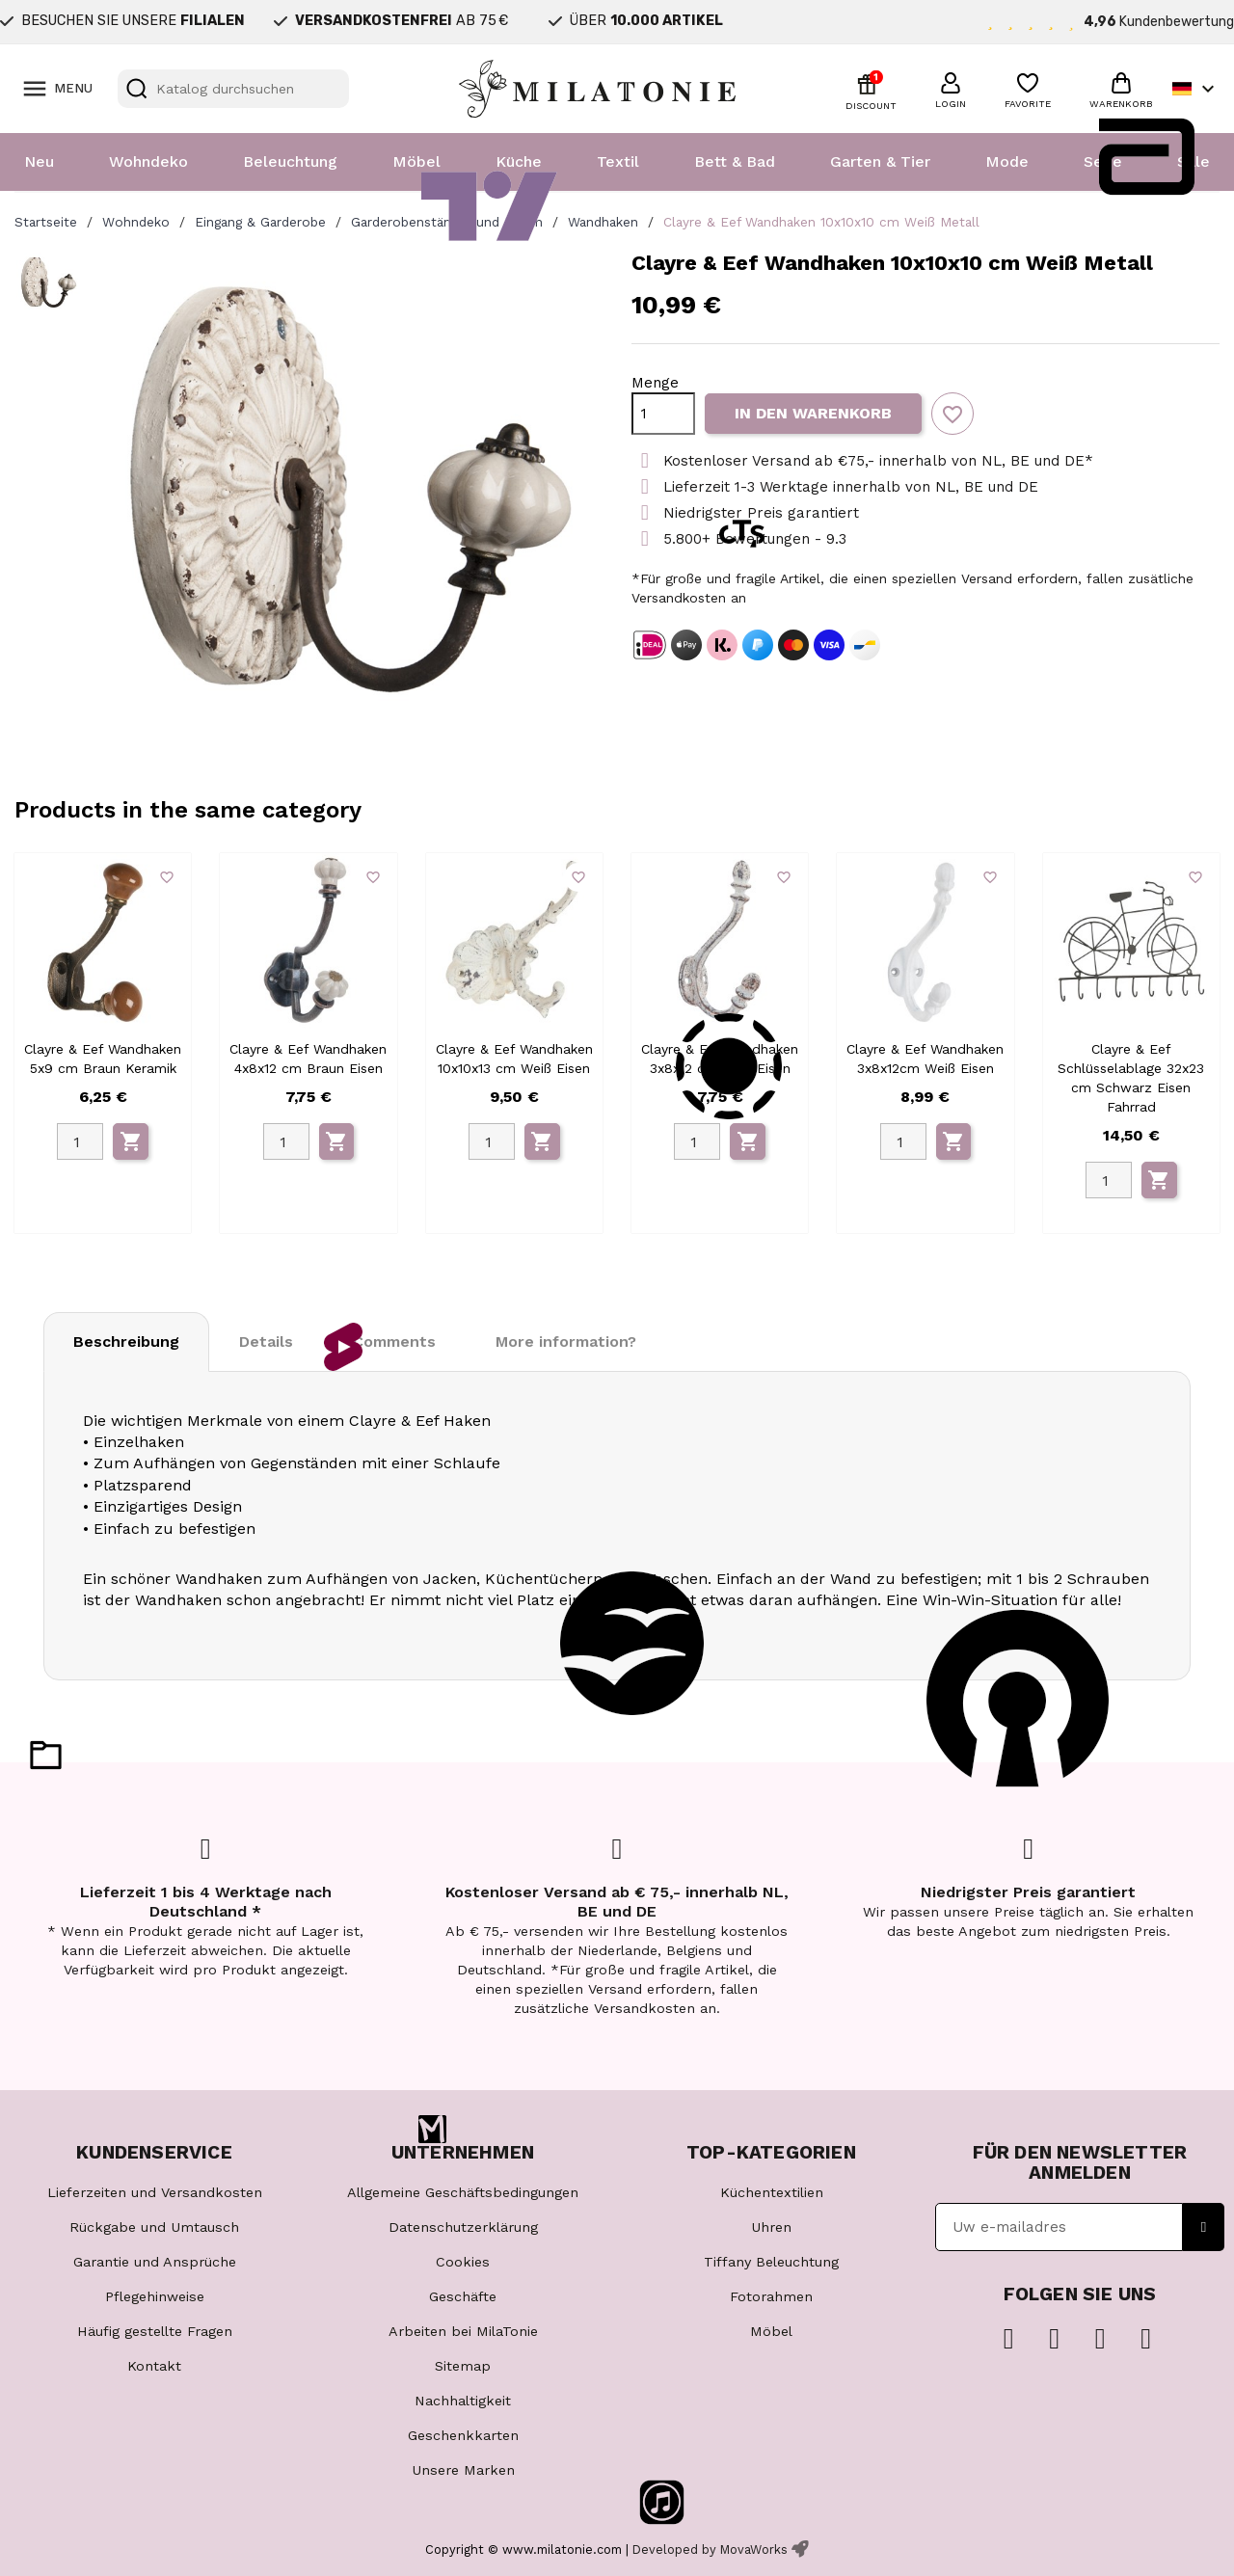 This screenshot has width=1234, height=2576. Describe the element at coordinates (1146, 156) in the screenshot. I see `abbott company logo` at that location.